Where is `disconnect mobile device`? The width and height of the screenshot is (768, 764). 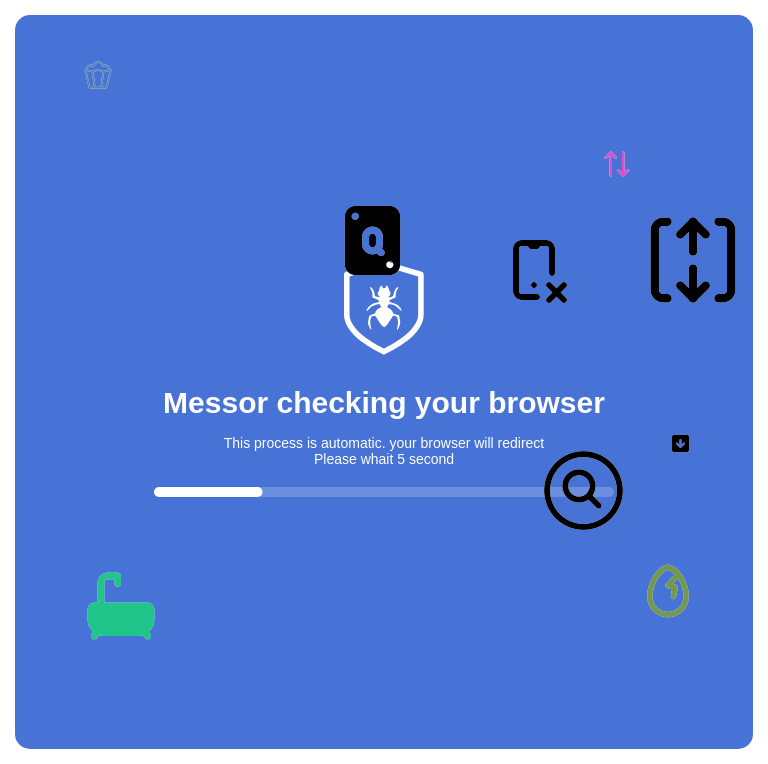
disconnect mobile device is located at coordinates (534, 270).